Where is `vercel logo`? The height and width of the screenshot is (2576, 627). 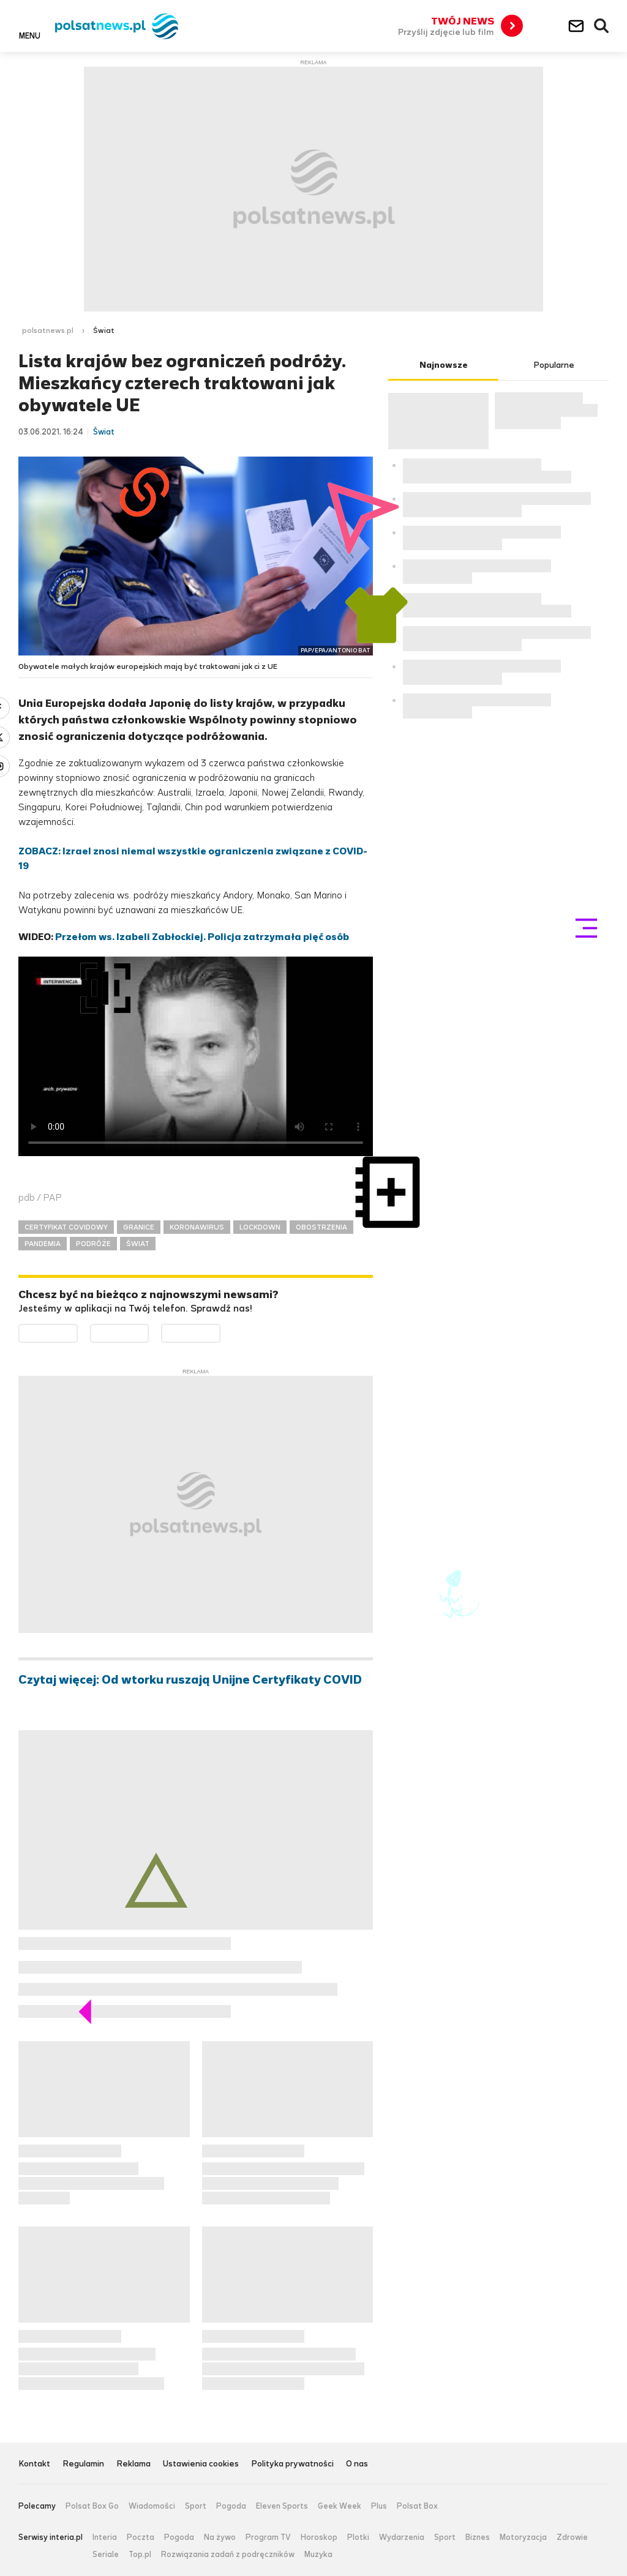 vercel logo is located at coordinates (156, 1880).